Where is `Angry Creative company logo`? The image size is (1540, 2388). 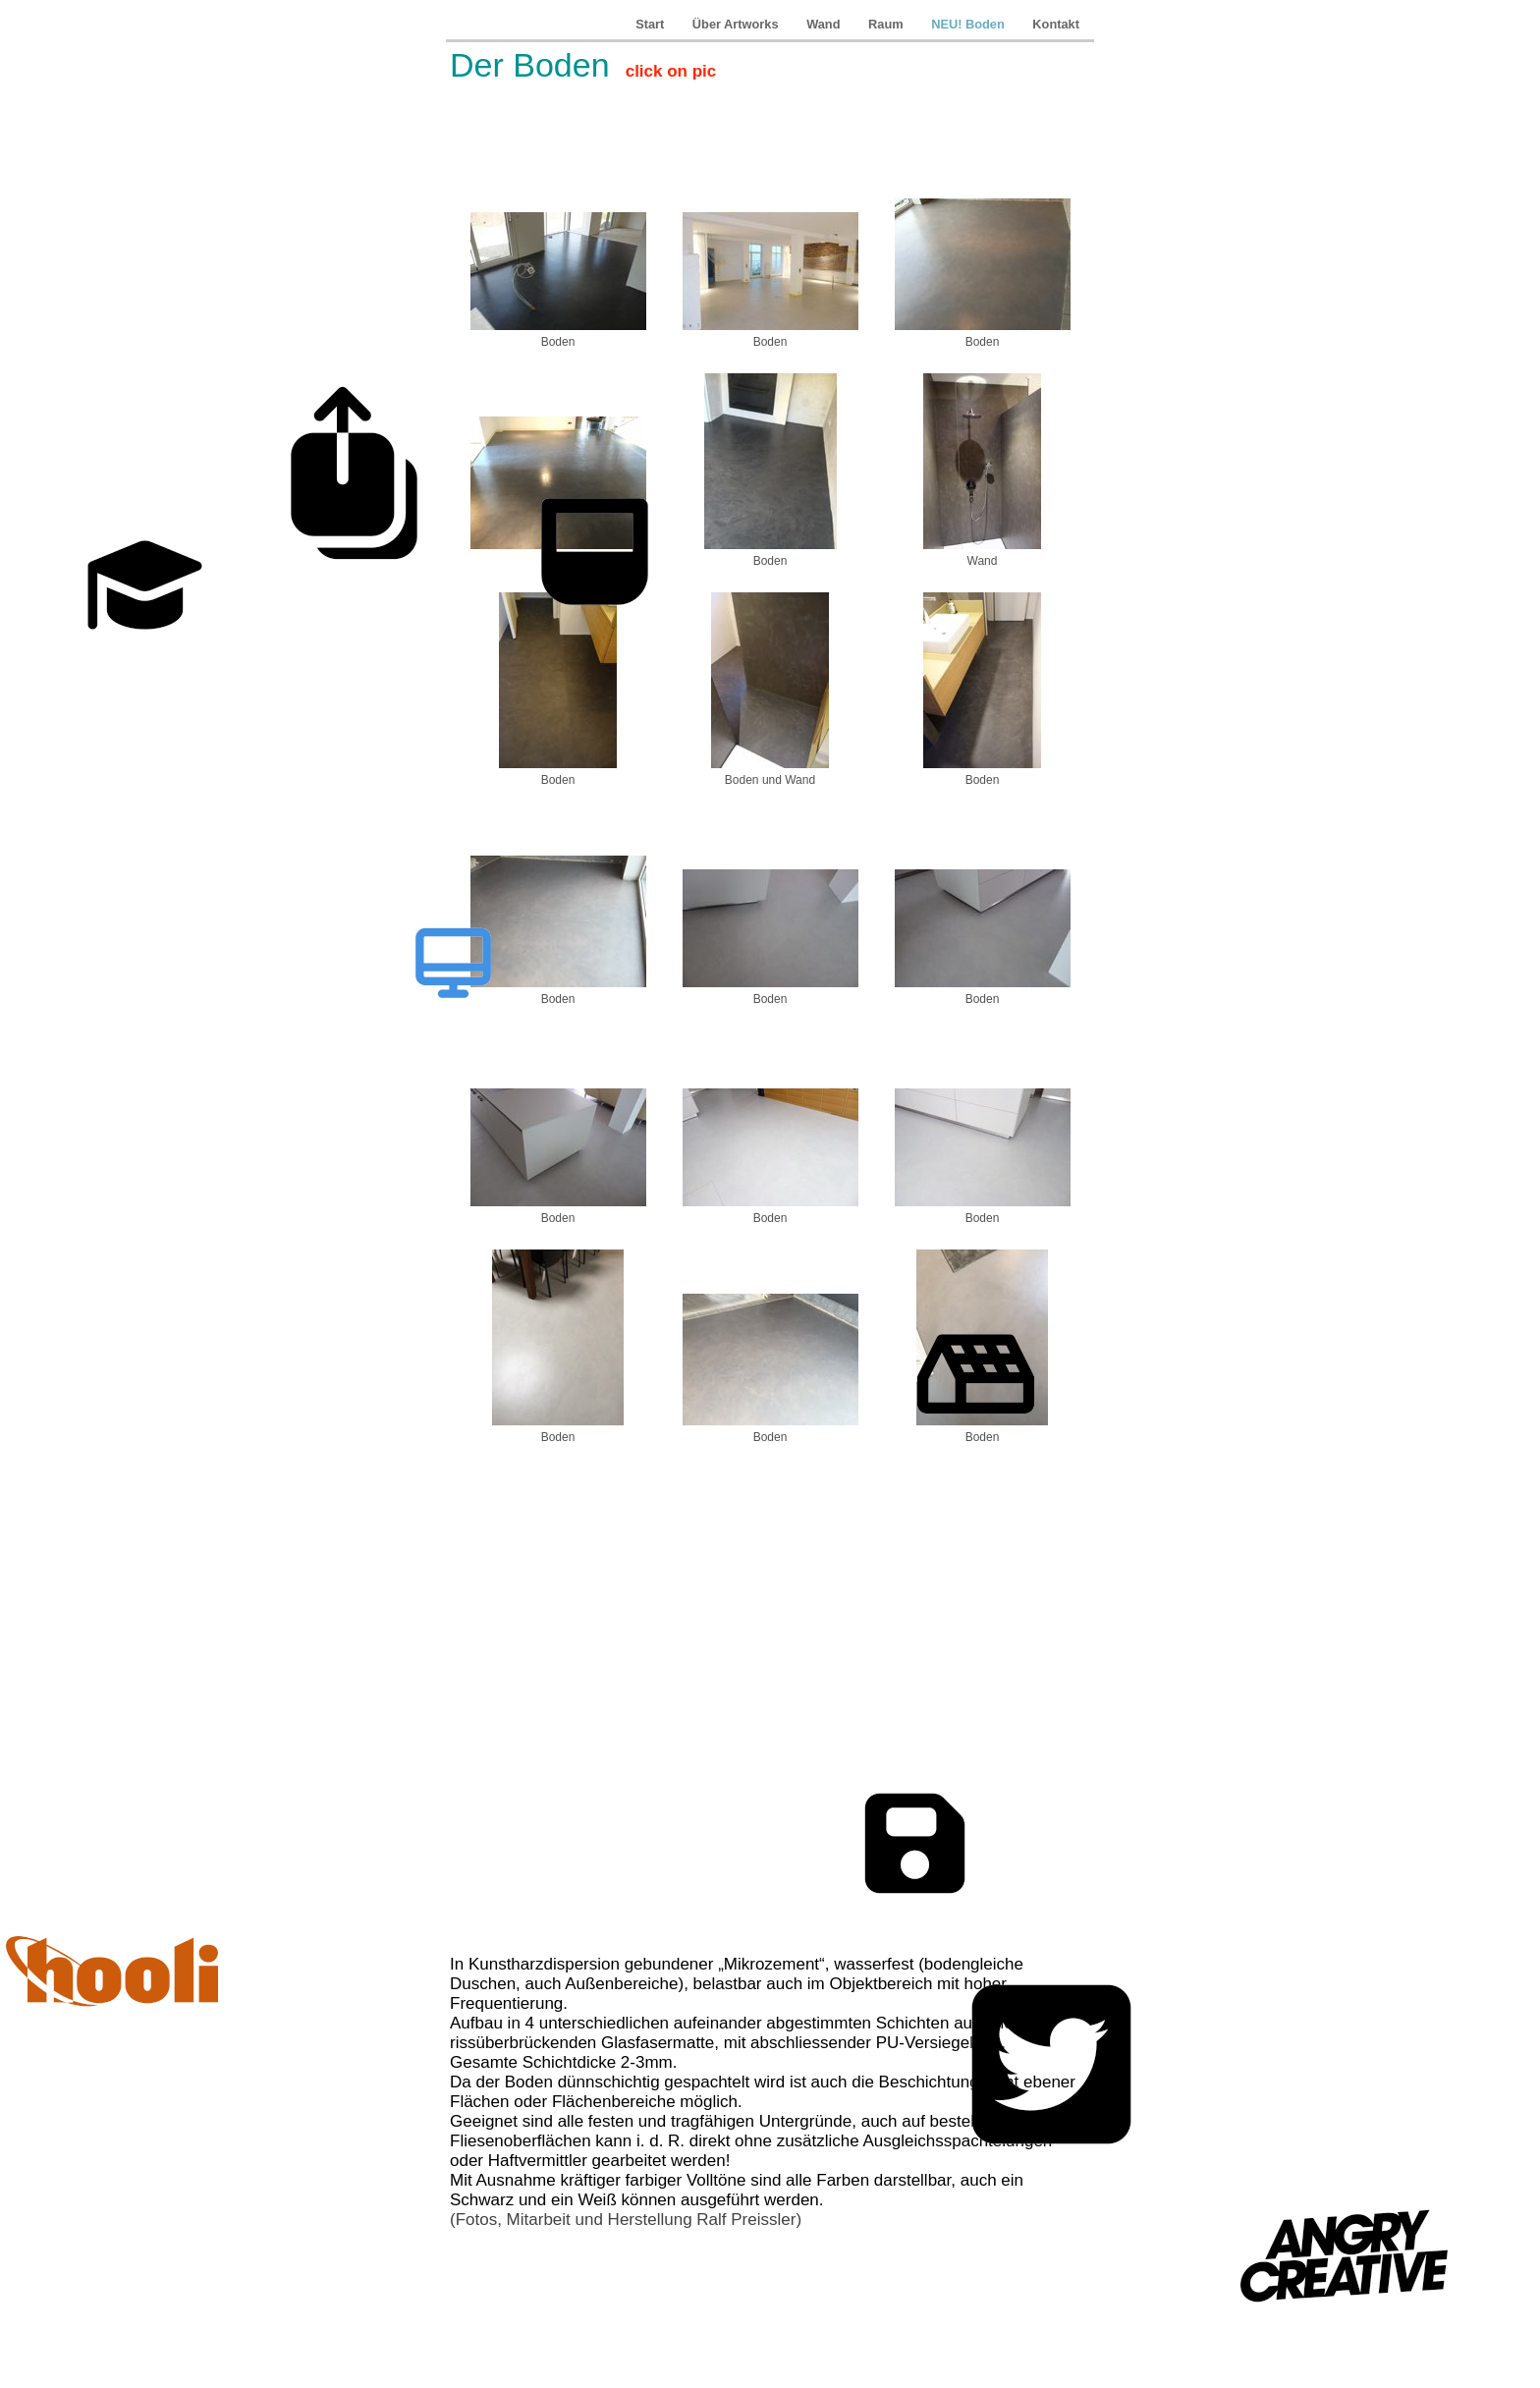 Angry Creative company logo is located at coordinates (1344, 2255).